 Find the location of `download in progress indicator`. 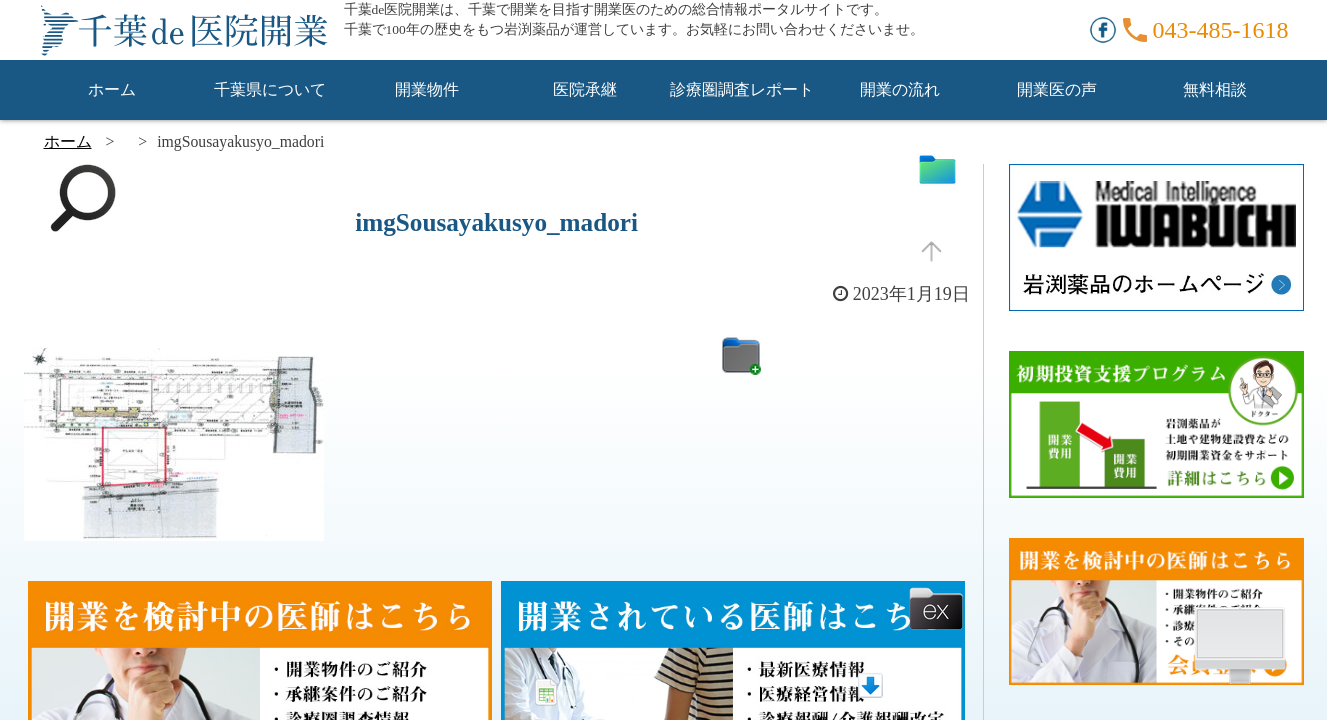

download in progress indicator is located at coordinates (851, 666).